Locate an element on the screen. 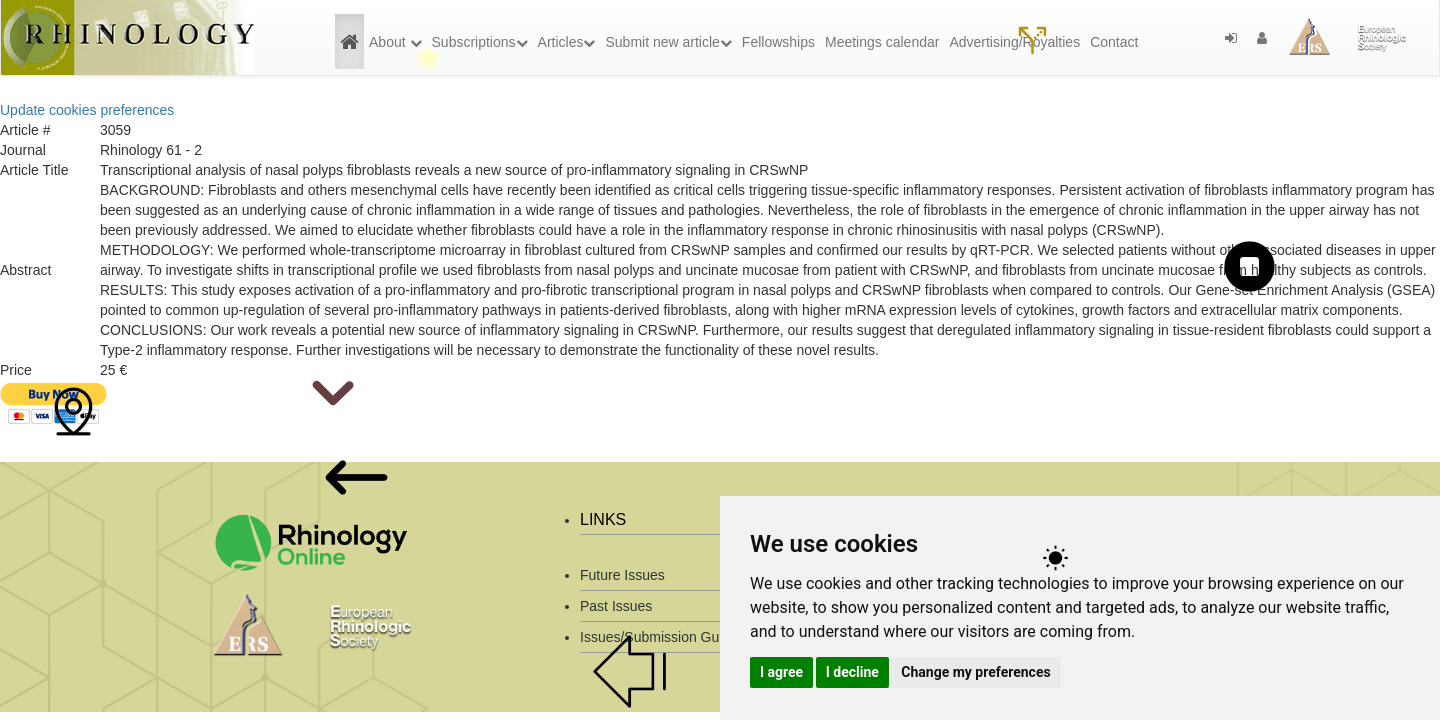  expand a dropdown menu or section is located at coordinates (333, 391).